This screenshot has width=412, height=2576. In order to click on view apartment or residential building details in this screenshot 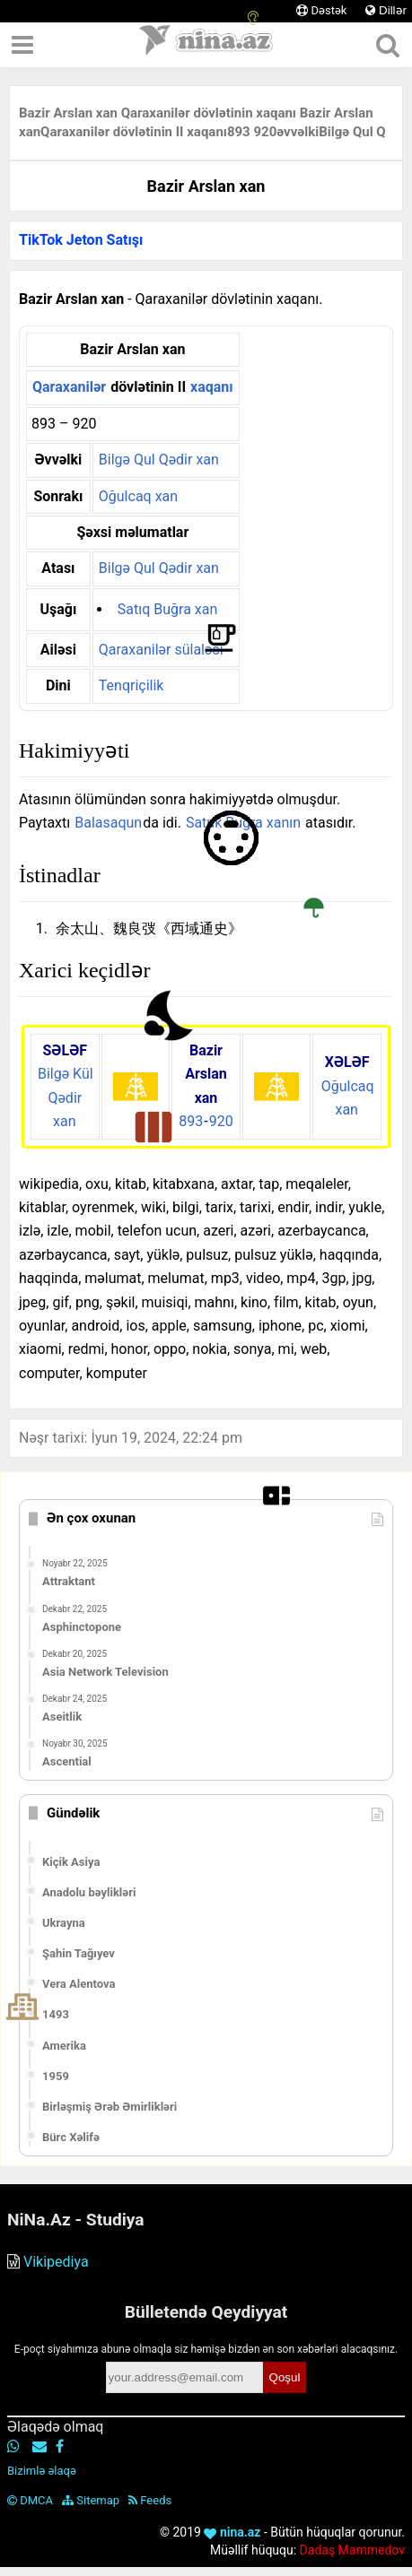, I will do `click(22, 2007)`.